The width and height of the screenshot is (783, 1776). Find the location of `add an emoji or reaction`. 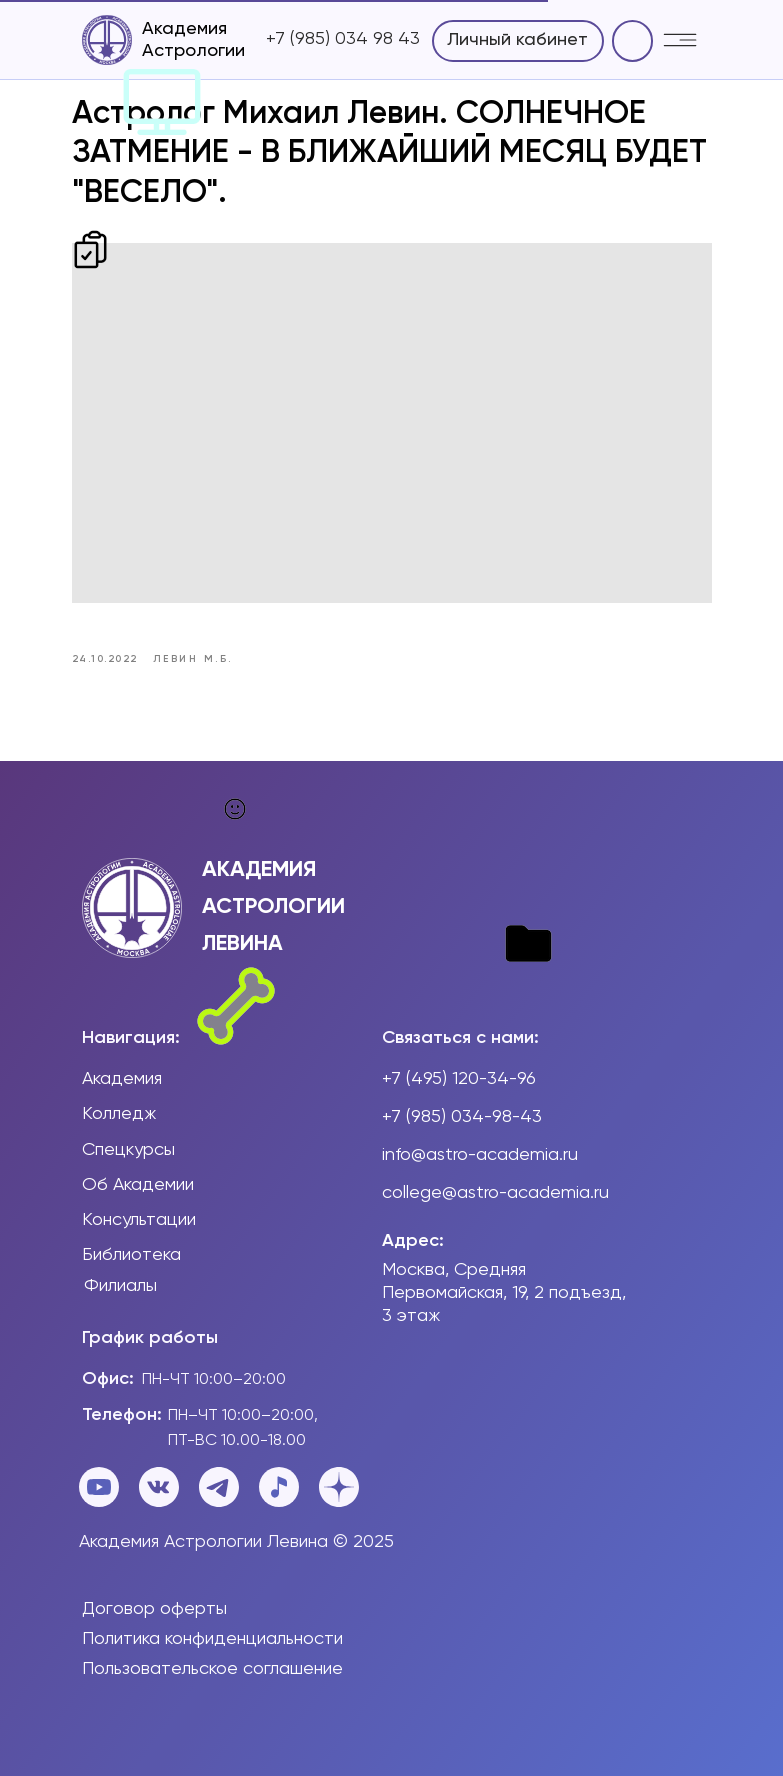

add an emoji or reaction is located at coordinates (235, 809).